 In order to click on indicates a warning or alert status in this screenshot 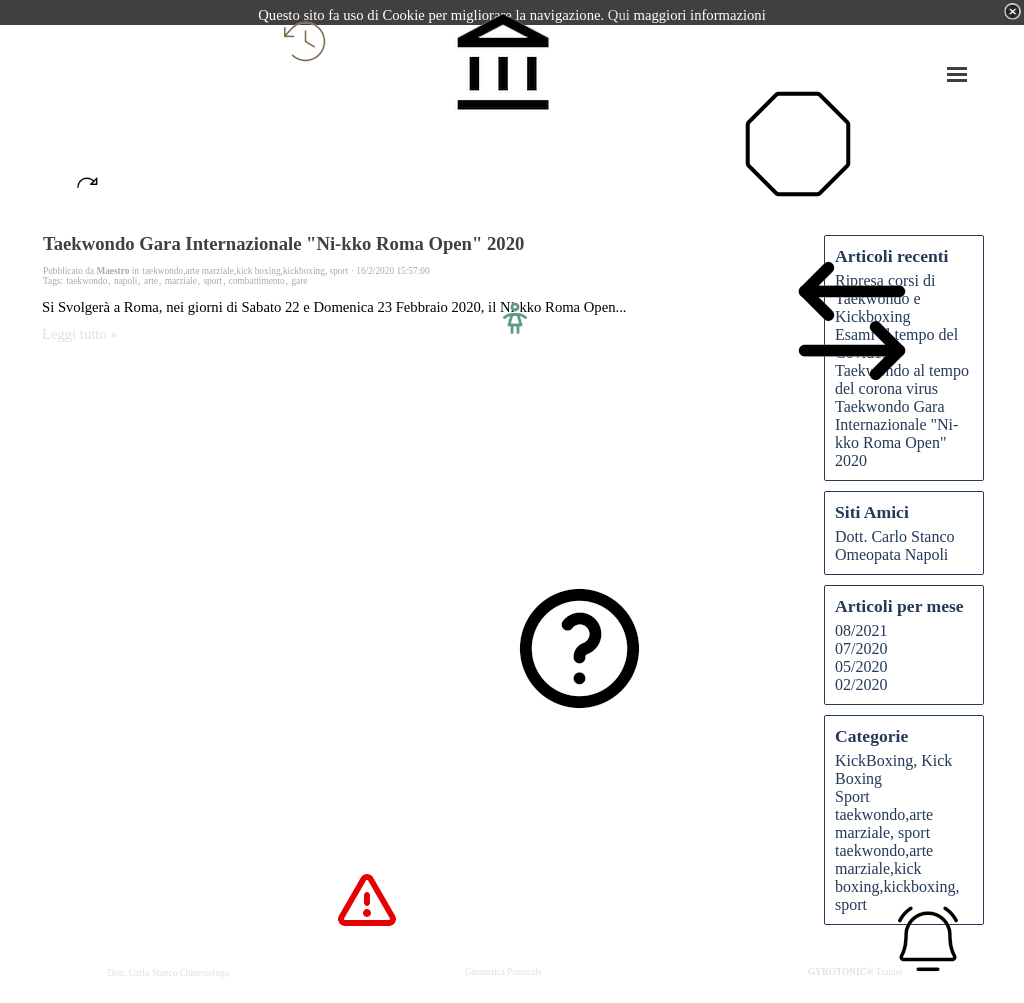, I will do `click(367, 901)`.